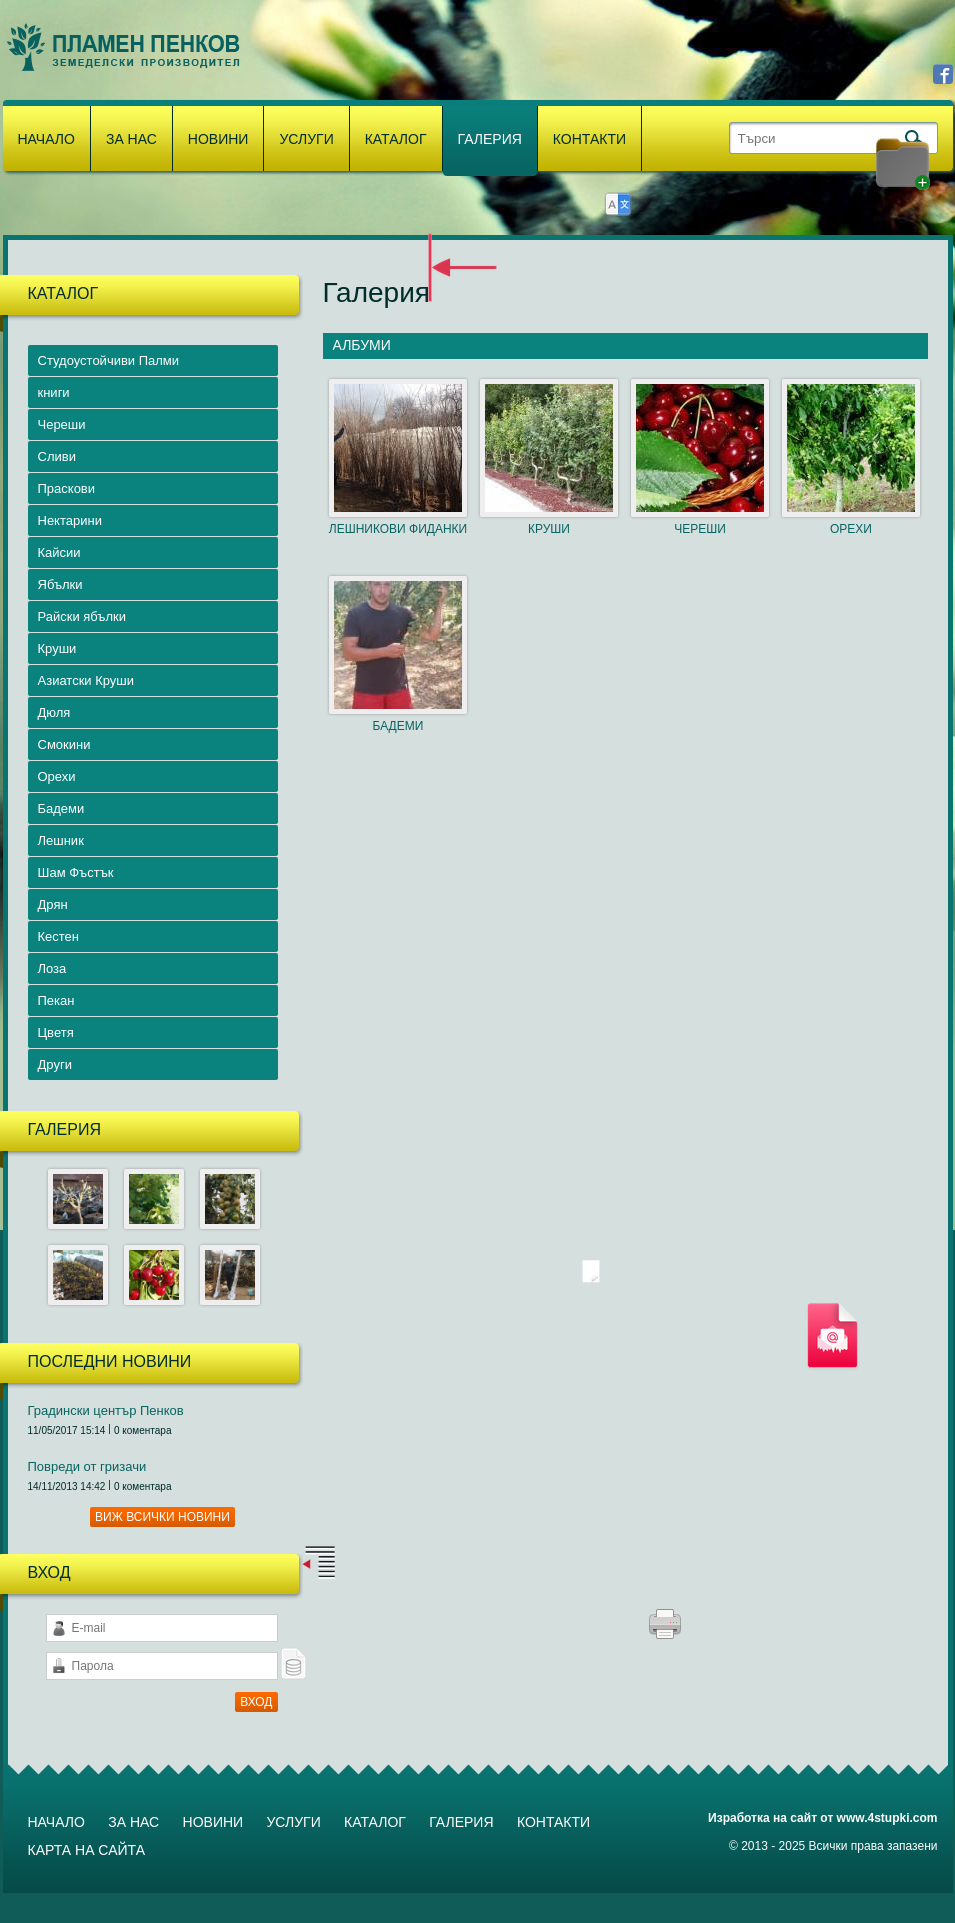 The image size is (955, 1923). I want to click on access language and translation settings, so click(618, 204).